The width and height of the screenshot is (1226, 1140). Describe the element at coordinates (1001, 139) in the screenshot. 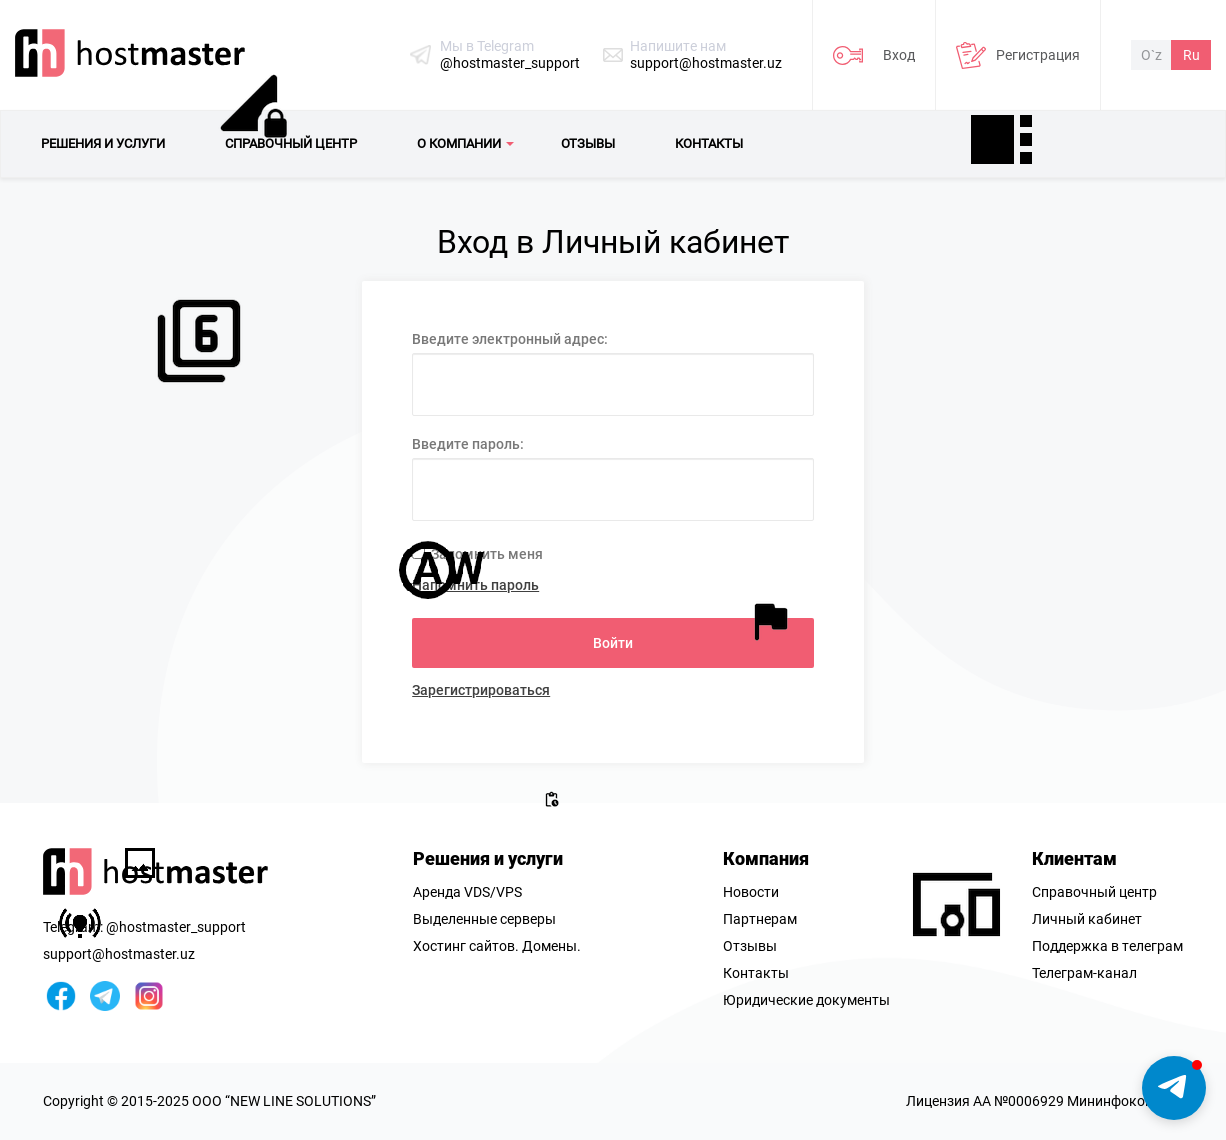

I see `toggle sidebar panel visibility` at that location.